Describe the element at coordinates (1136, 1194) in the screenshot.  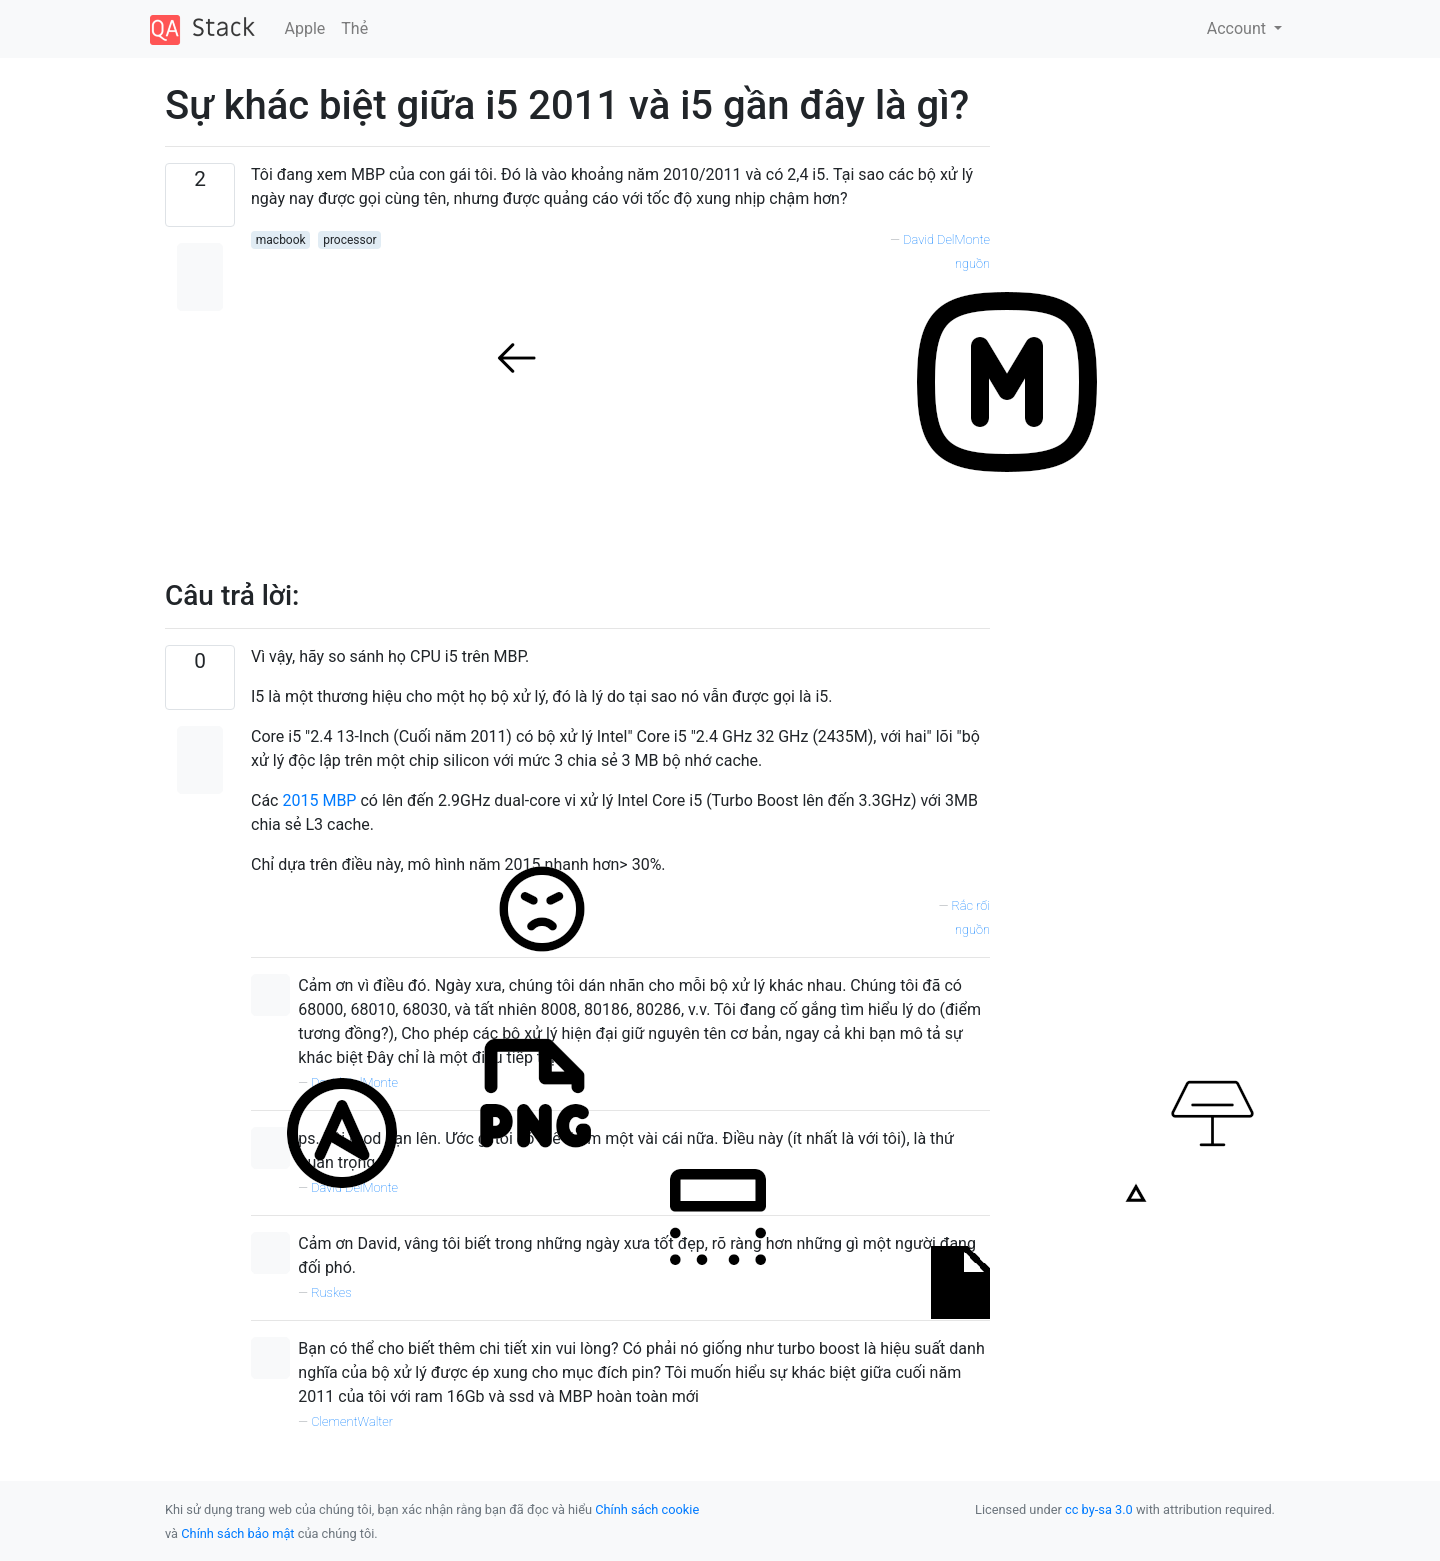
I see `unverified function breakpoint in debug mode` at that location.